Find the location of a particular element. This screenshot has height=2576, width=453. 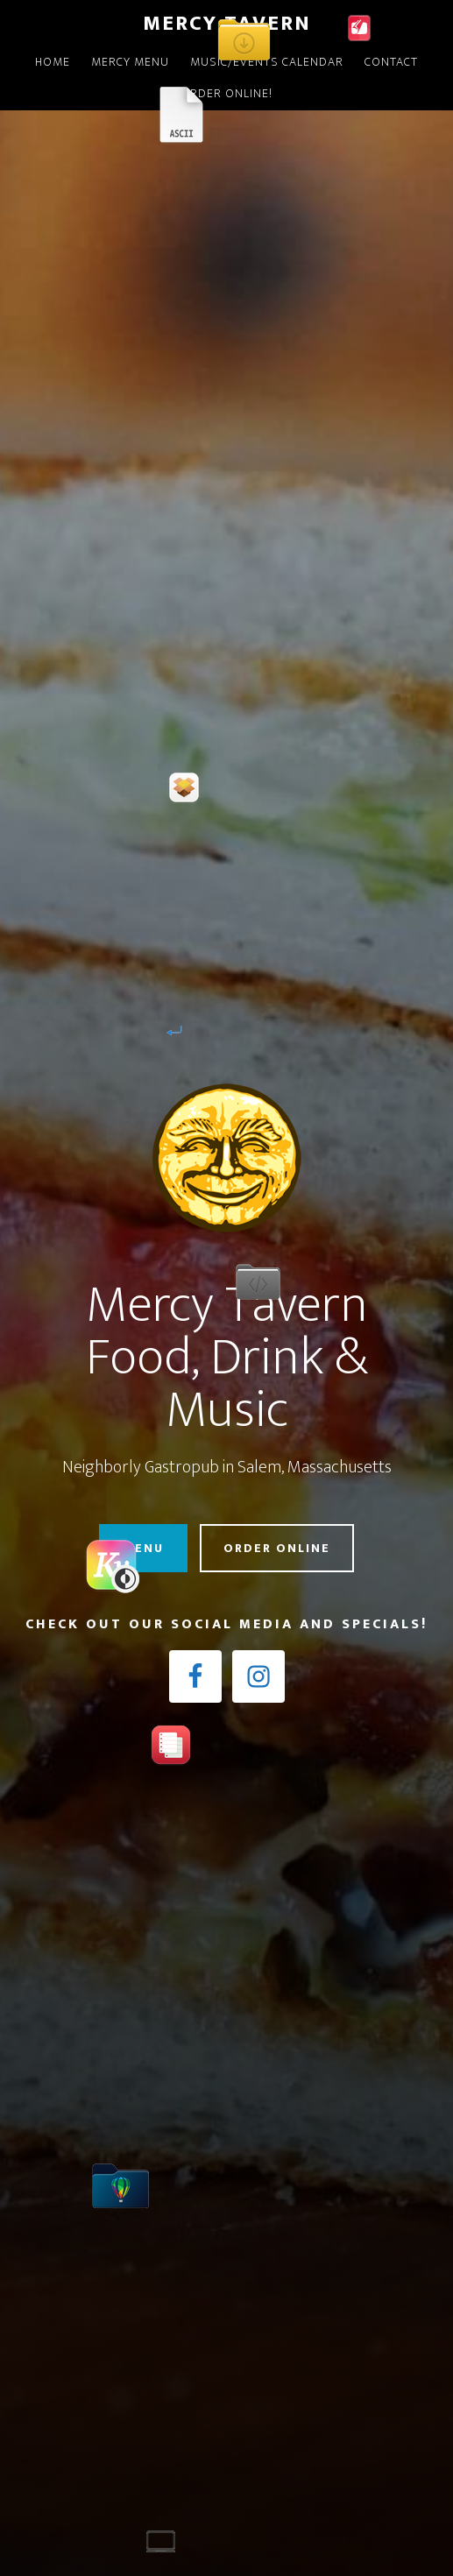

reply to an email message is located at coordinates (173, 1030).